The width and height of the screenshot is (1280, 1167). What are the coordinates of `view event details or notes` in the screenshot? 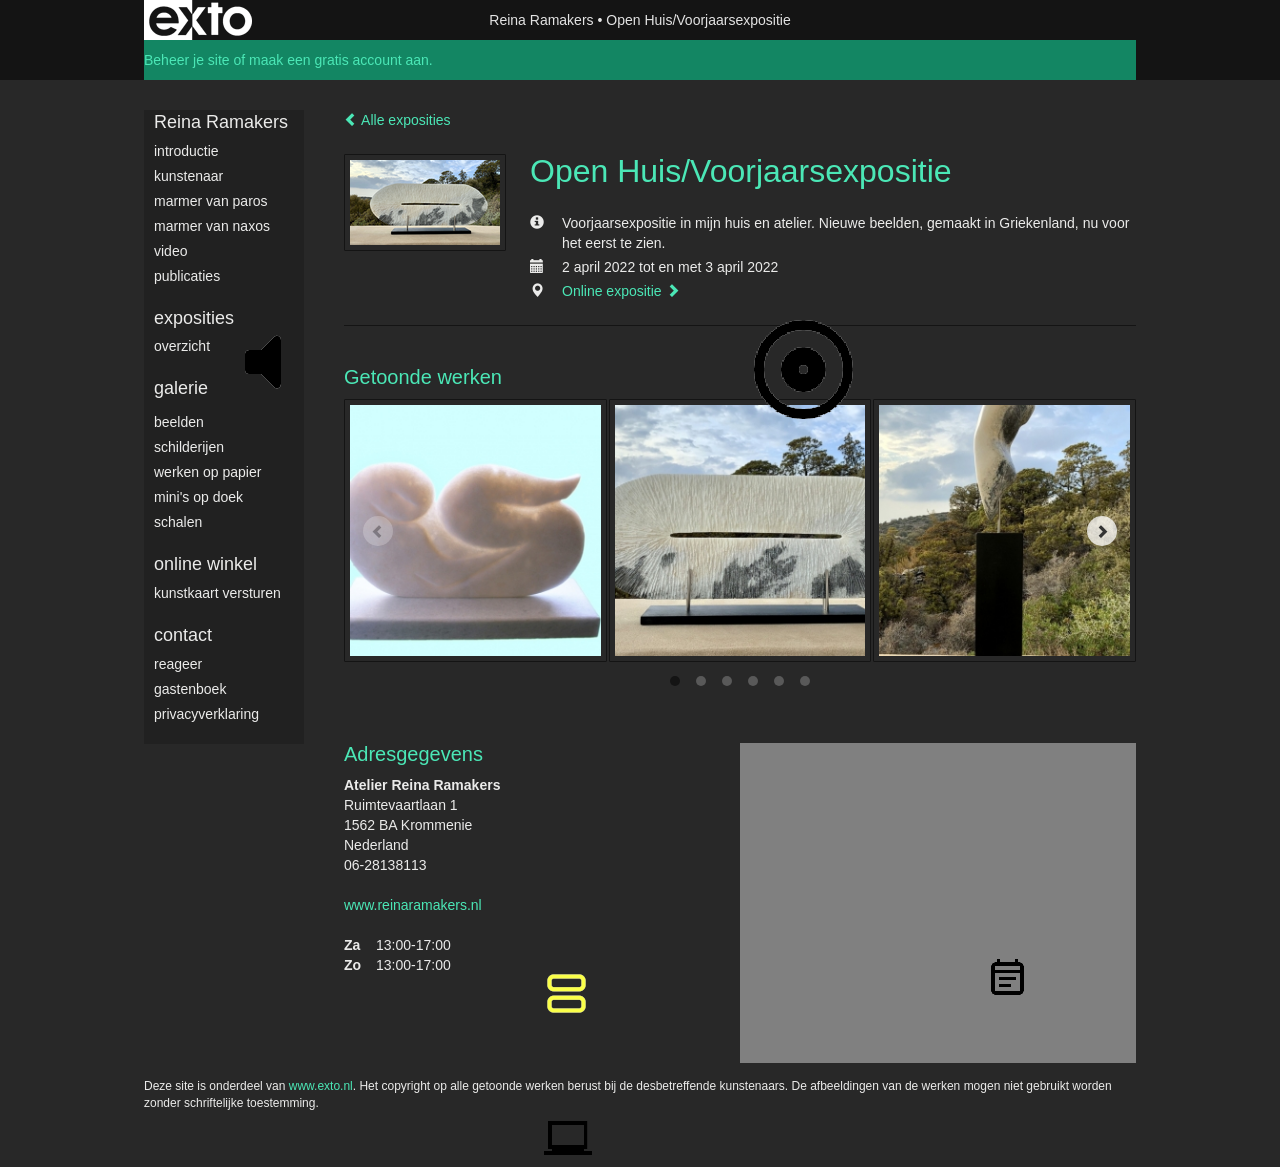 It's located at (1007, 978).